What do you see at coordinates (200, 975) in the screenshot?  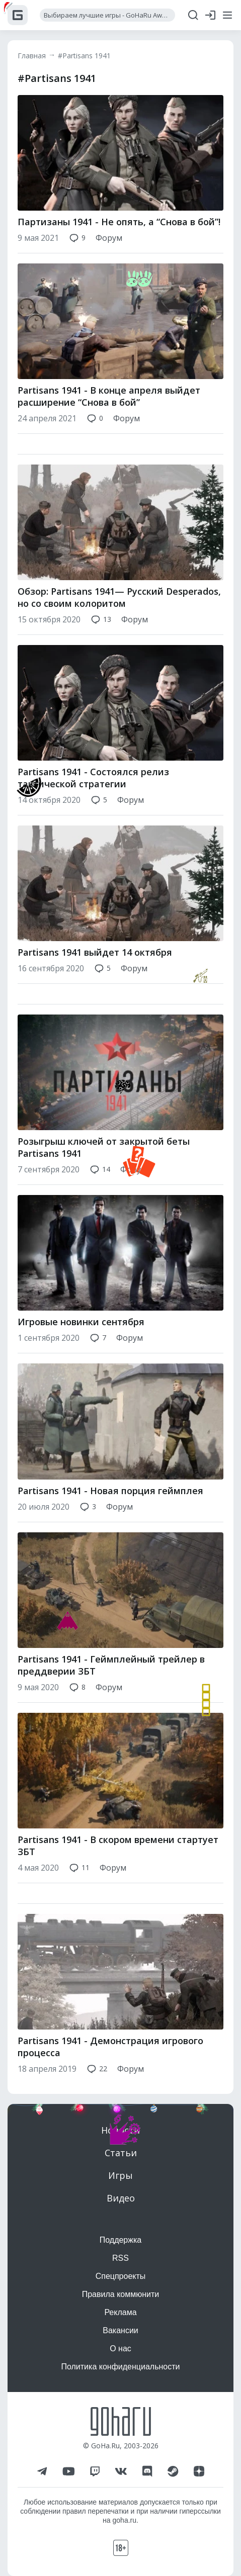 I see `select flamethrower weapon` at bounding box center [200, 975].